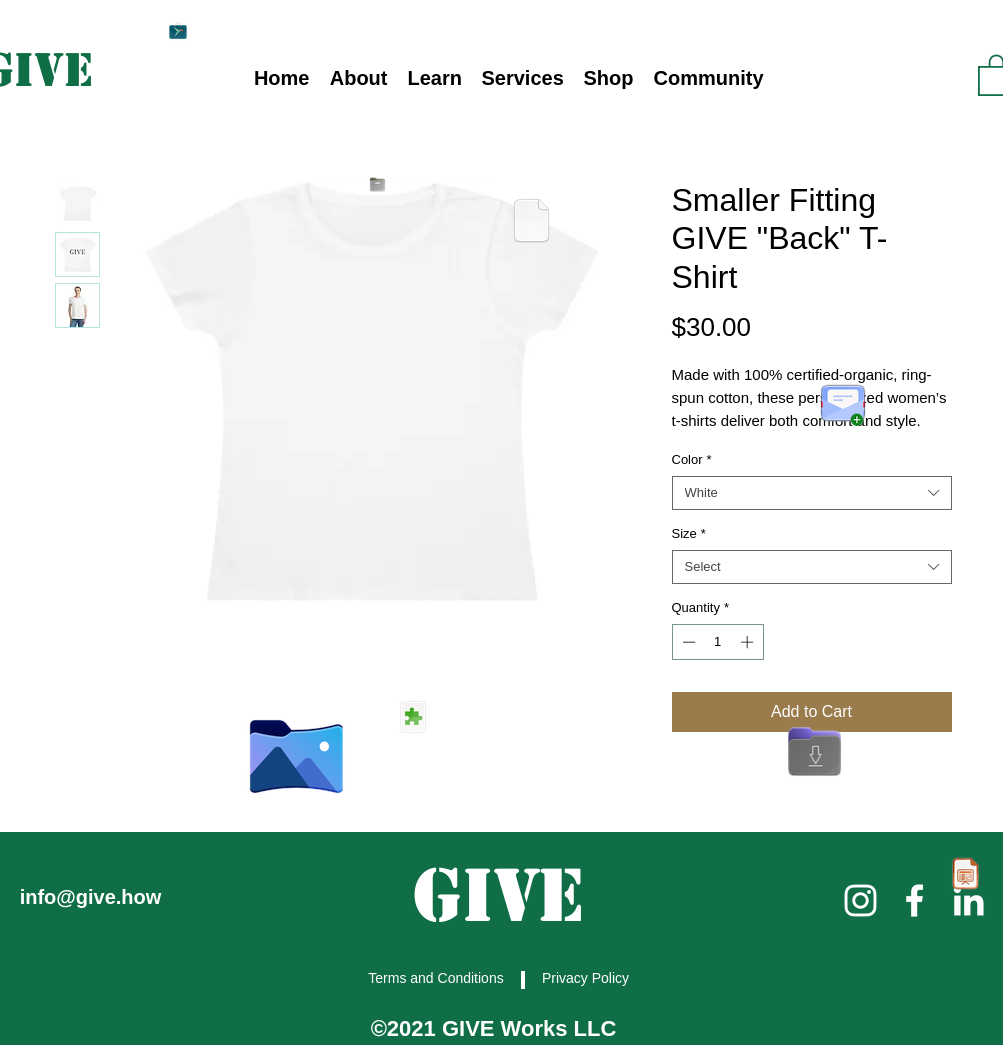 This screenshot has width=1003, height=1048. I want to click on open panorama photos folder, so click(296, 759).